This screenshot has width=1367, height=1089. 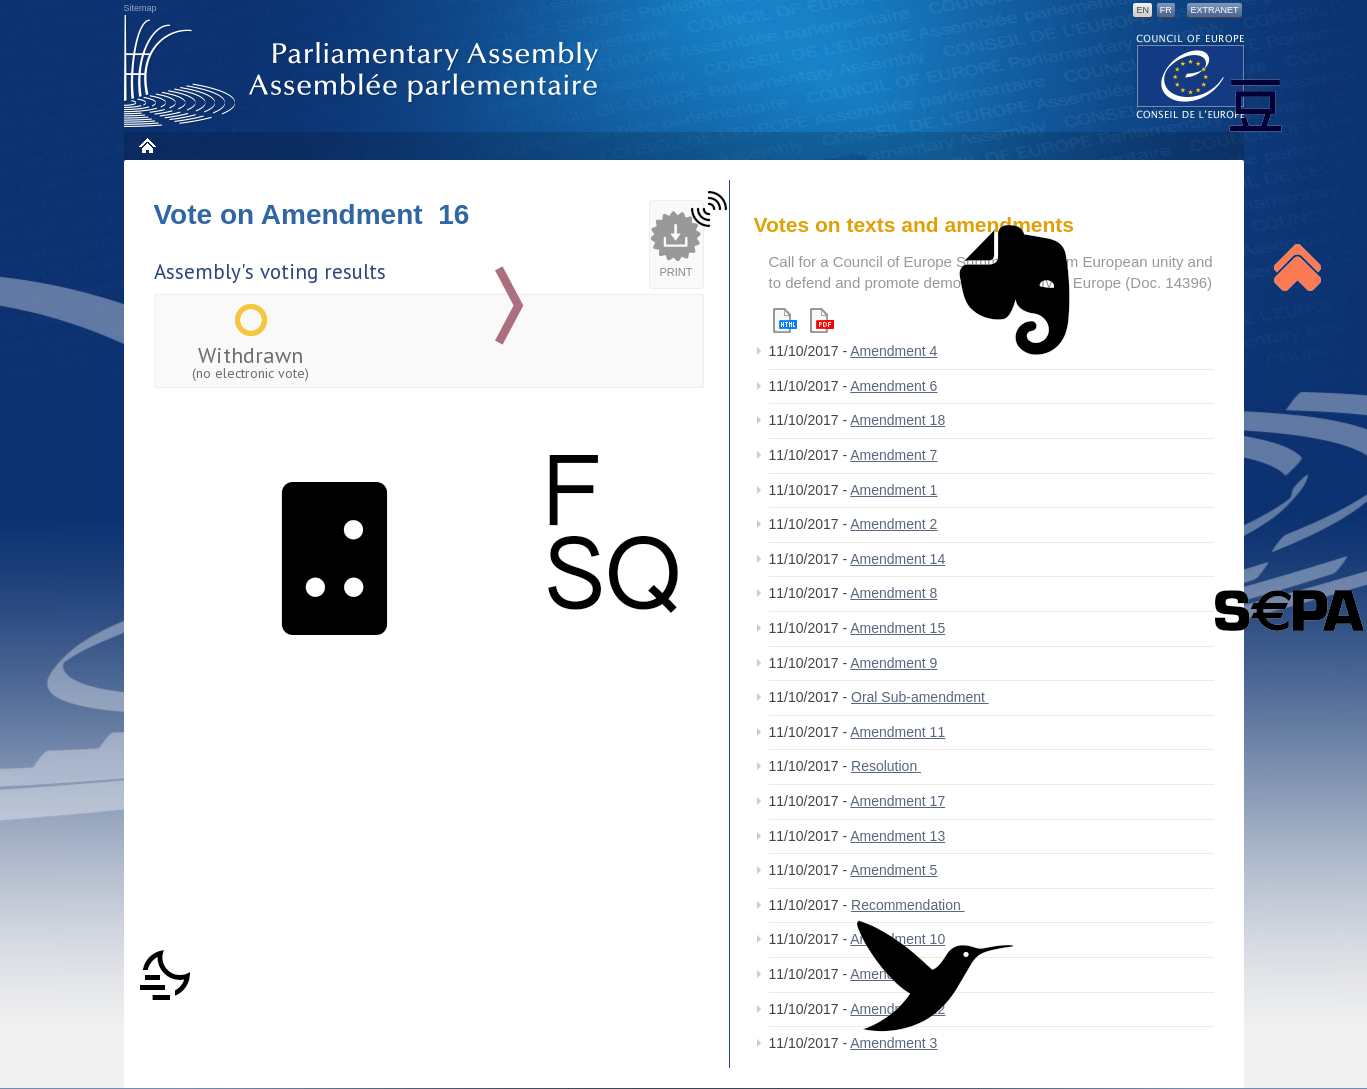 What do you see at coordinates (334, 558) in the screenshot?
I see `jovian platform logo` at bounding box center [334, 558].